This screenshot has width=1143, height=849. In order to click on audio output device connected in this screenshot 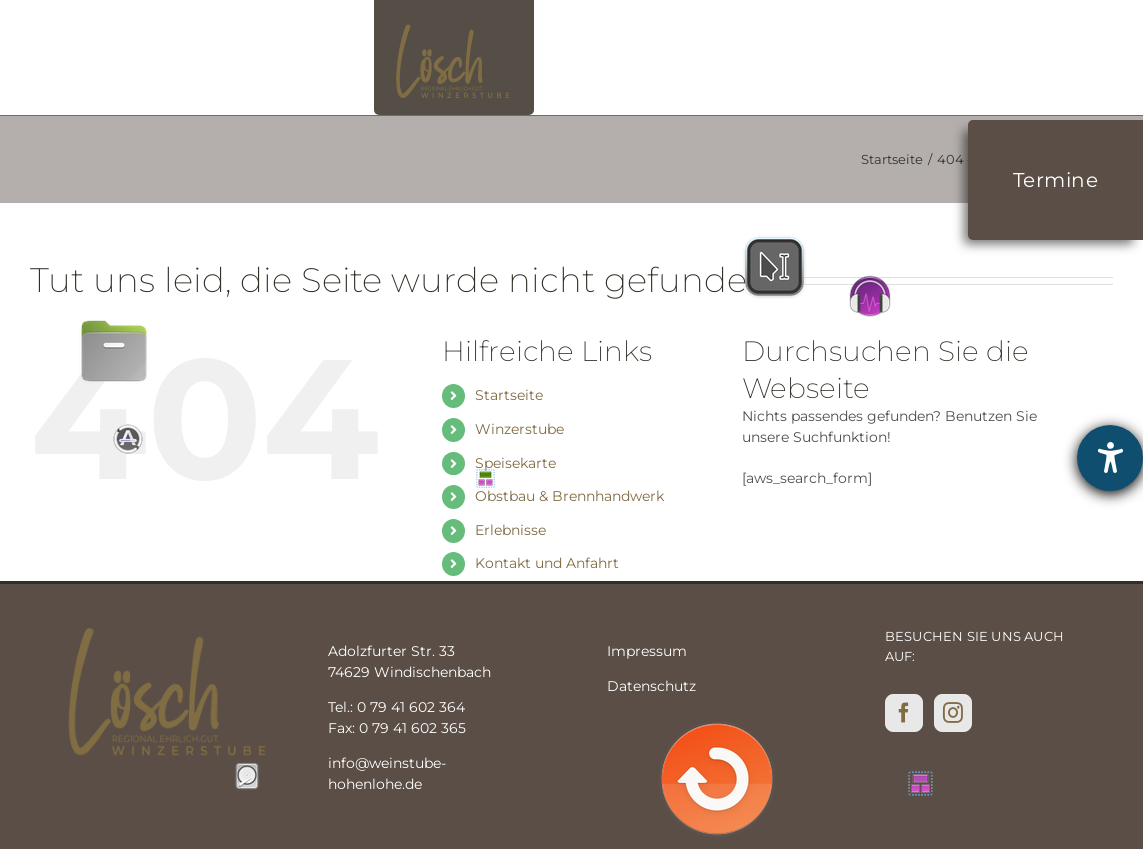, I will do `click(870, 296)`.